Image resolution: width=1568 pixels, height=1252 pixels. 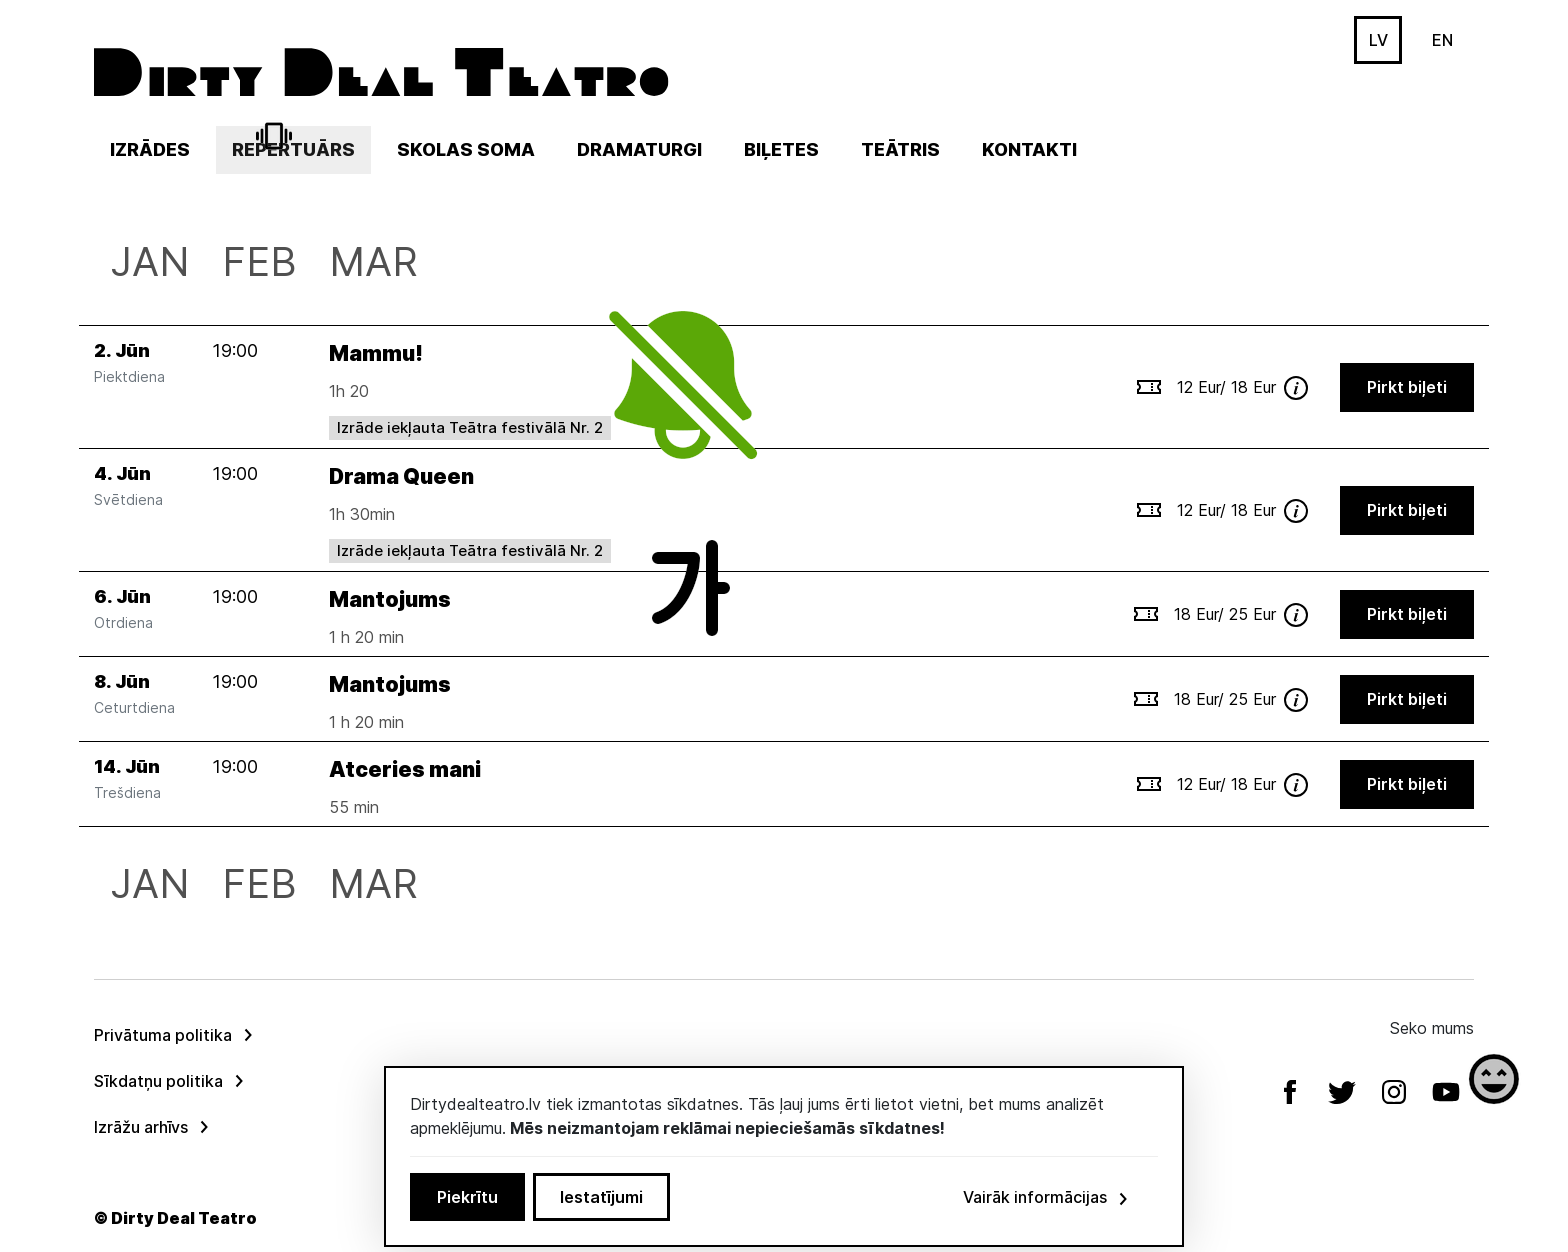 What do you see at coordinates (274, 136) in the screenshot?
I see `enable vibration mode for notifications` at bounding box center [274, 136].